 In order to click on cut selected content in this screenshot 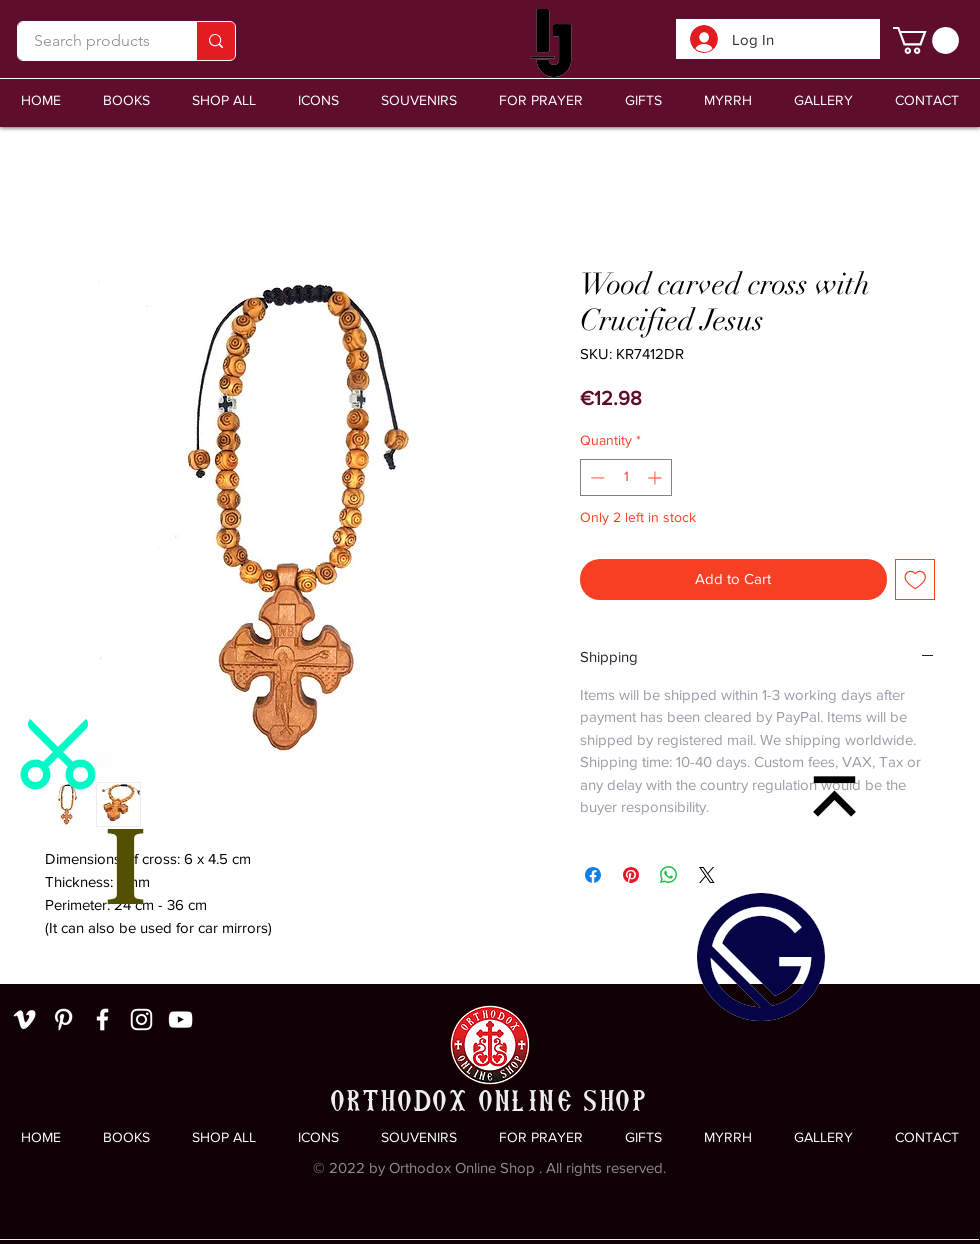, I will do `click(58, 752)`.